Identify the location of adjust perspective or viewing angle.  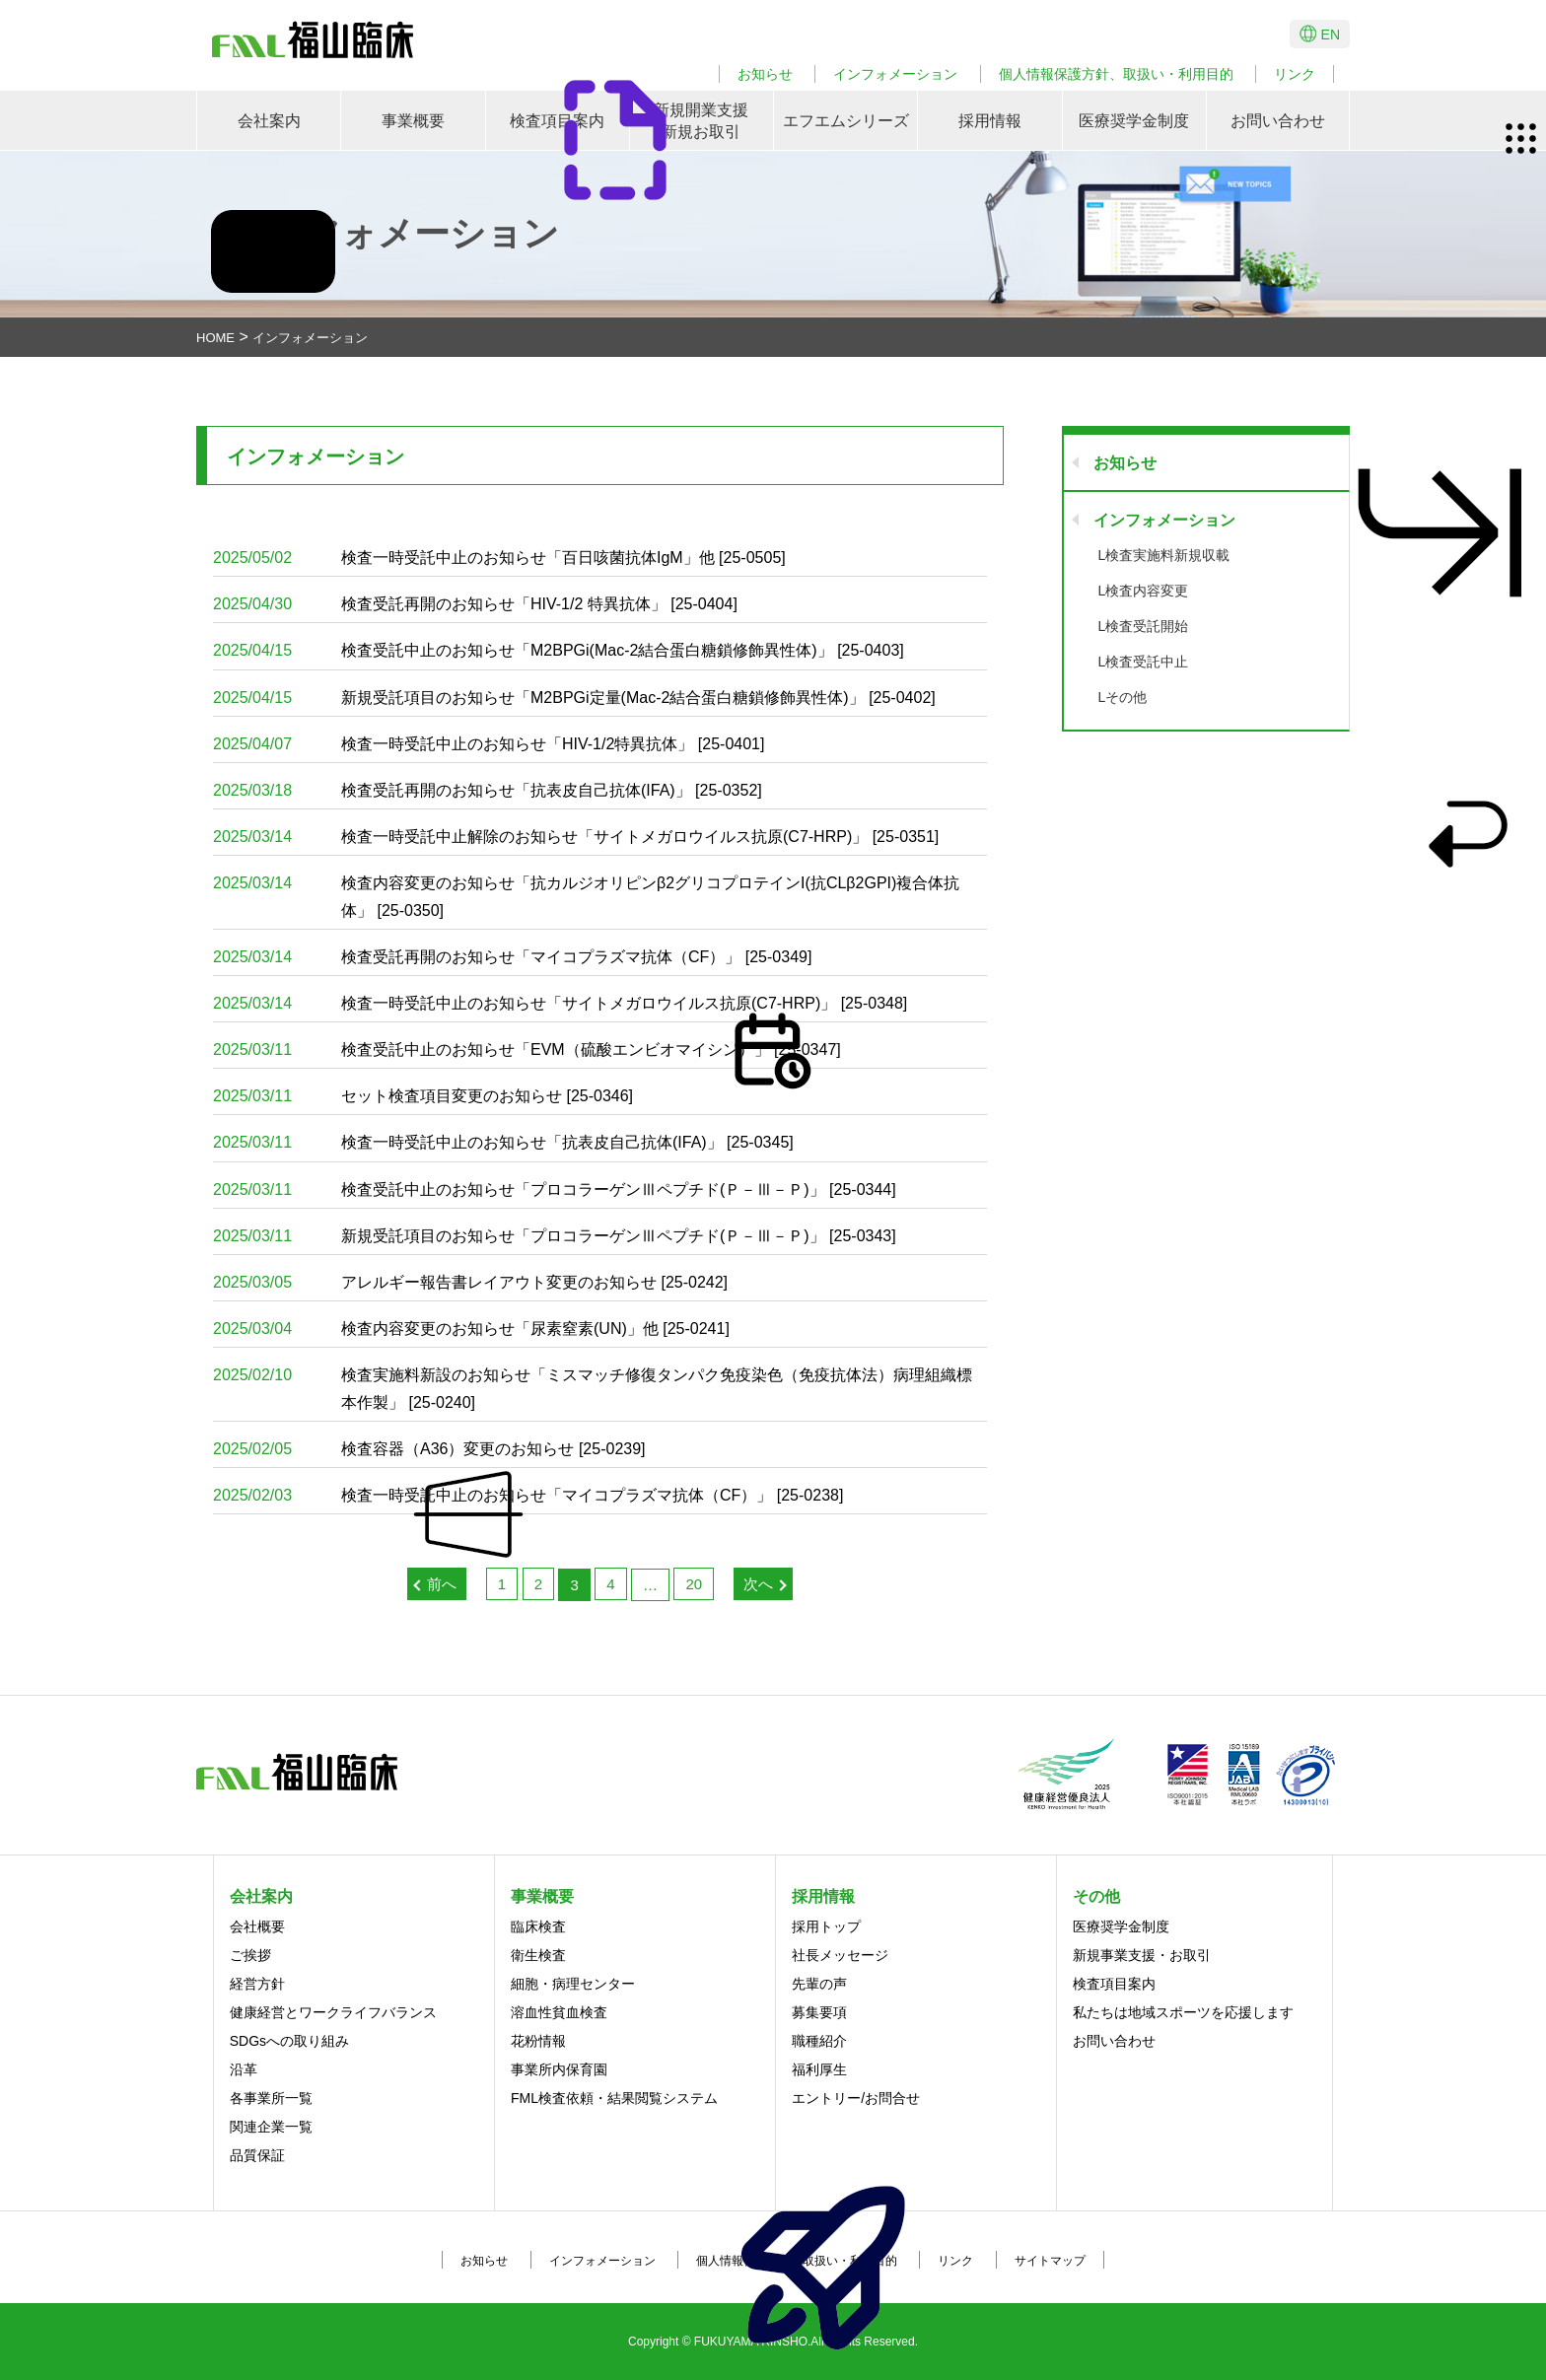
(468, 1514).